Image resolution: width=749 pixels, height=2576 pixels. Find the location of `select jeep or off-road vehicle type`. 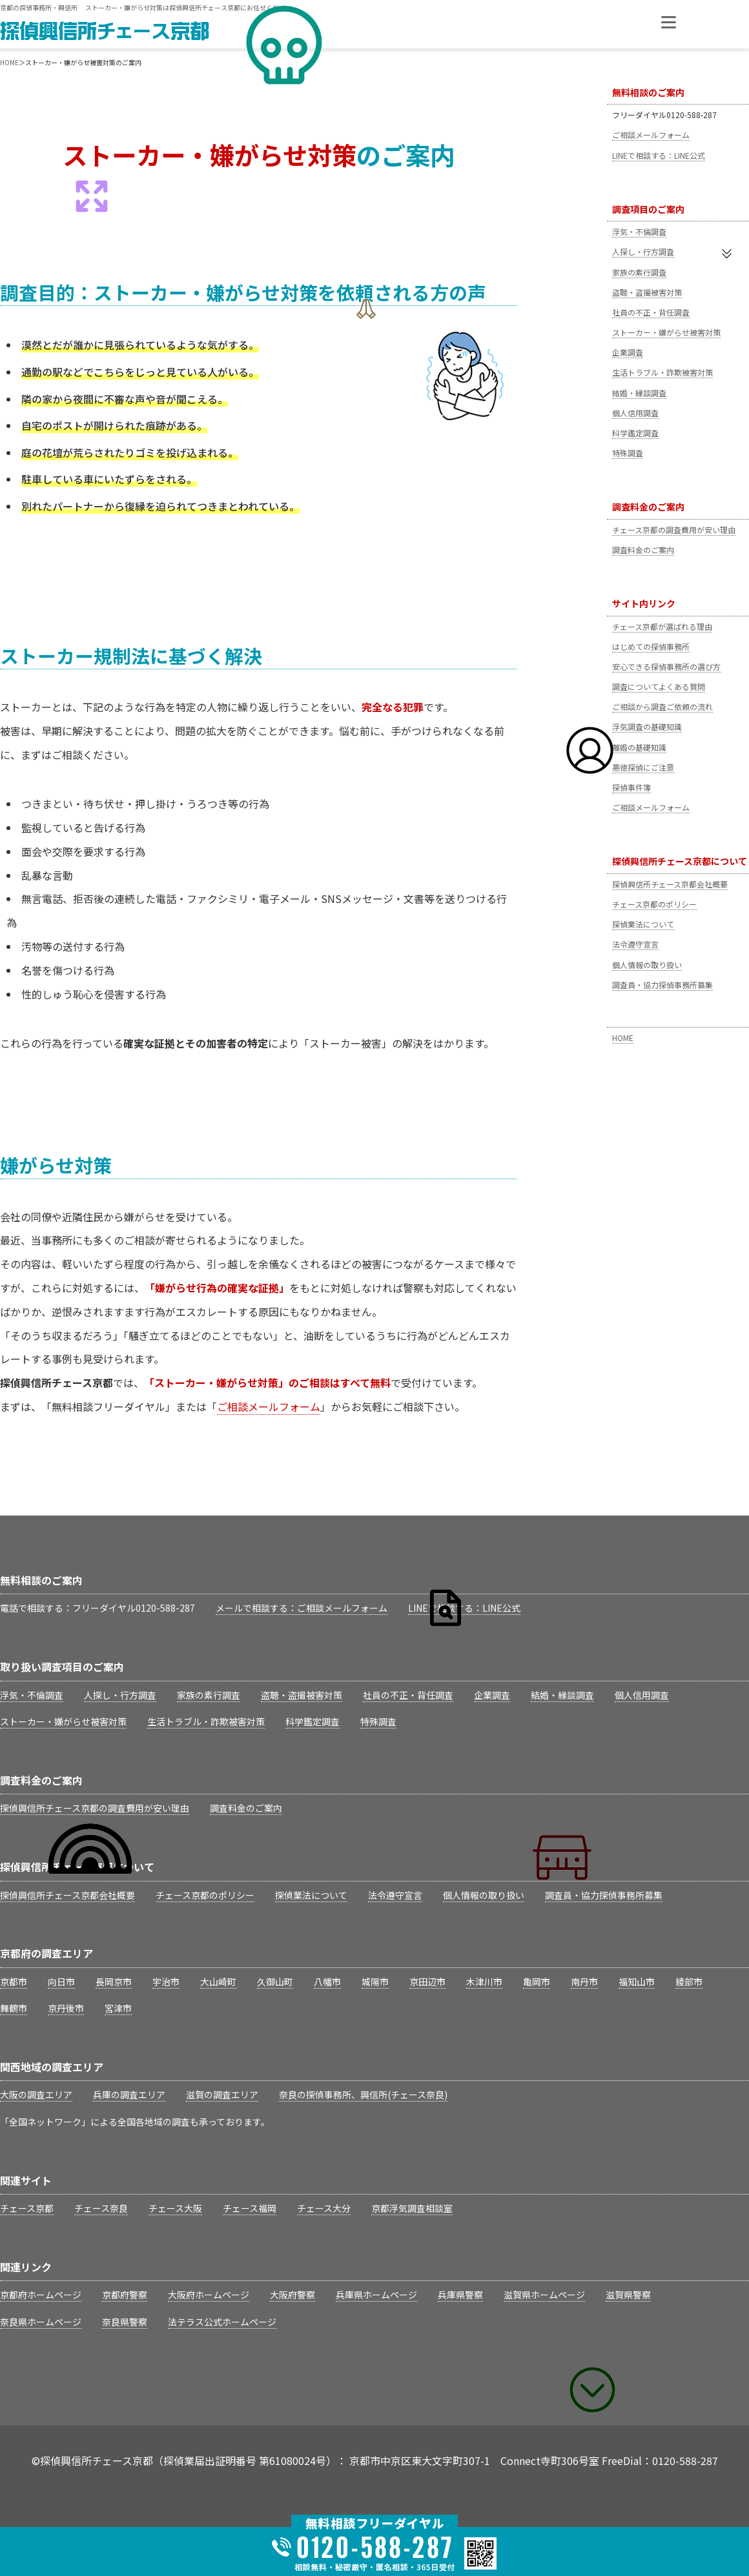

select jeep or off-road vehicle type is located at coordinates (562, 1858).